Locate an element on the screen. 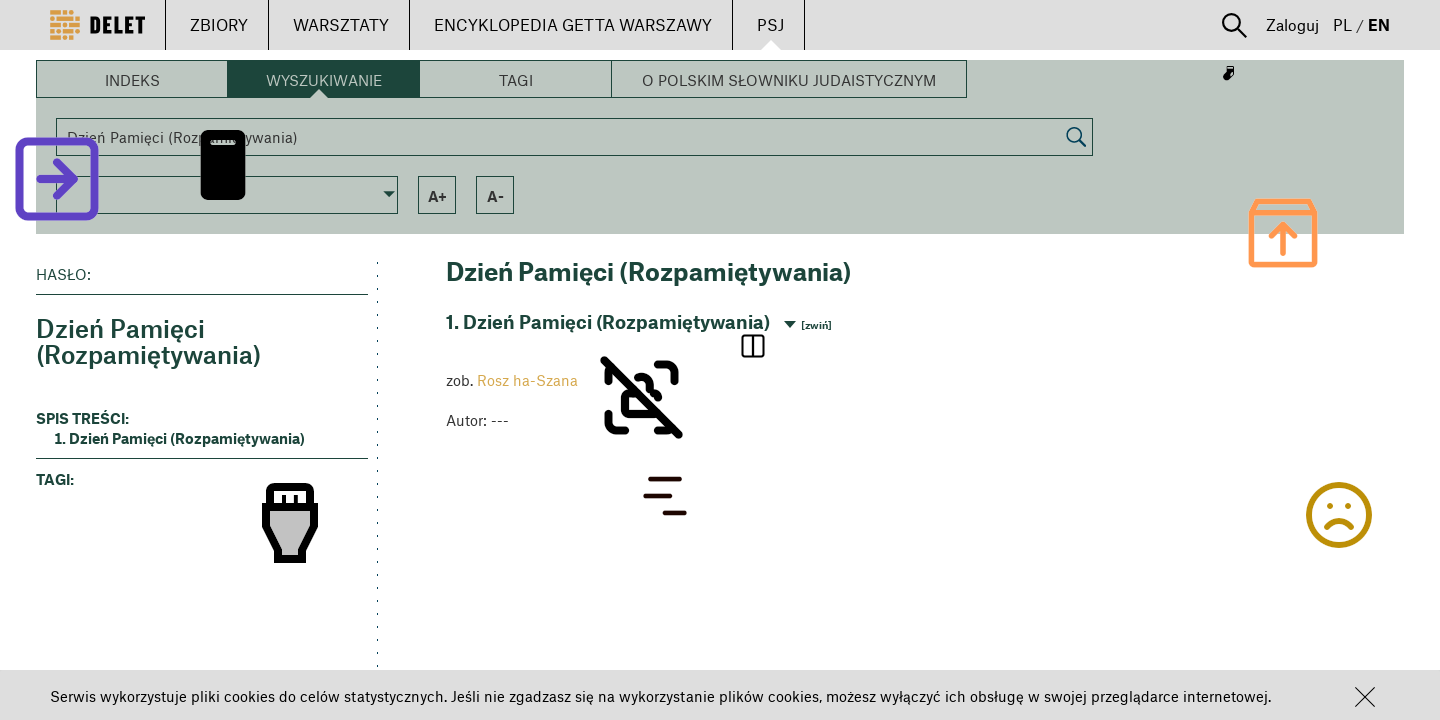 This screenshot has width=1440, height=720. browse clothing or apparel items is located at coordinates (1229, 73).